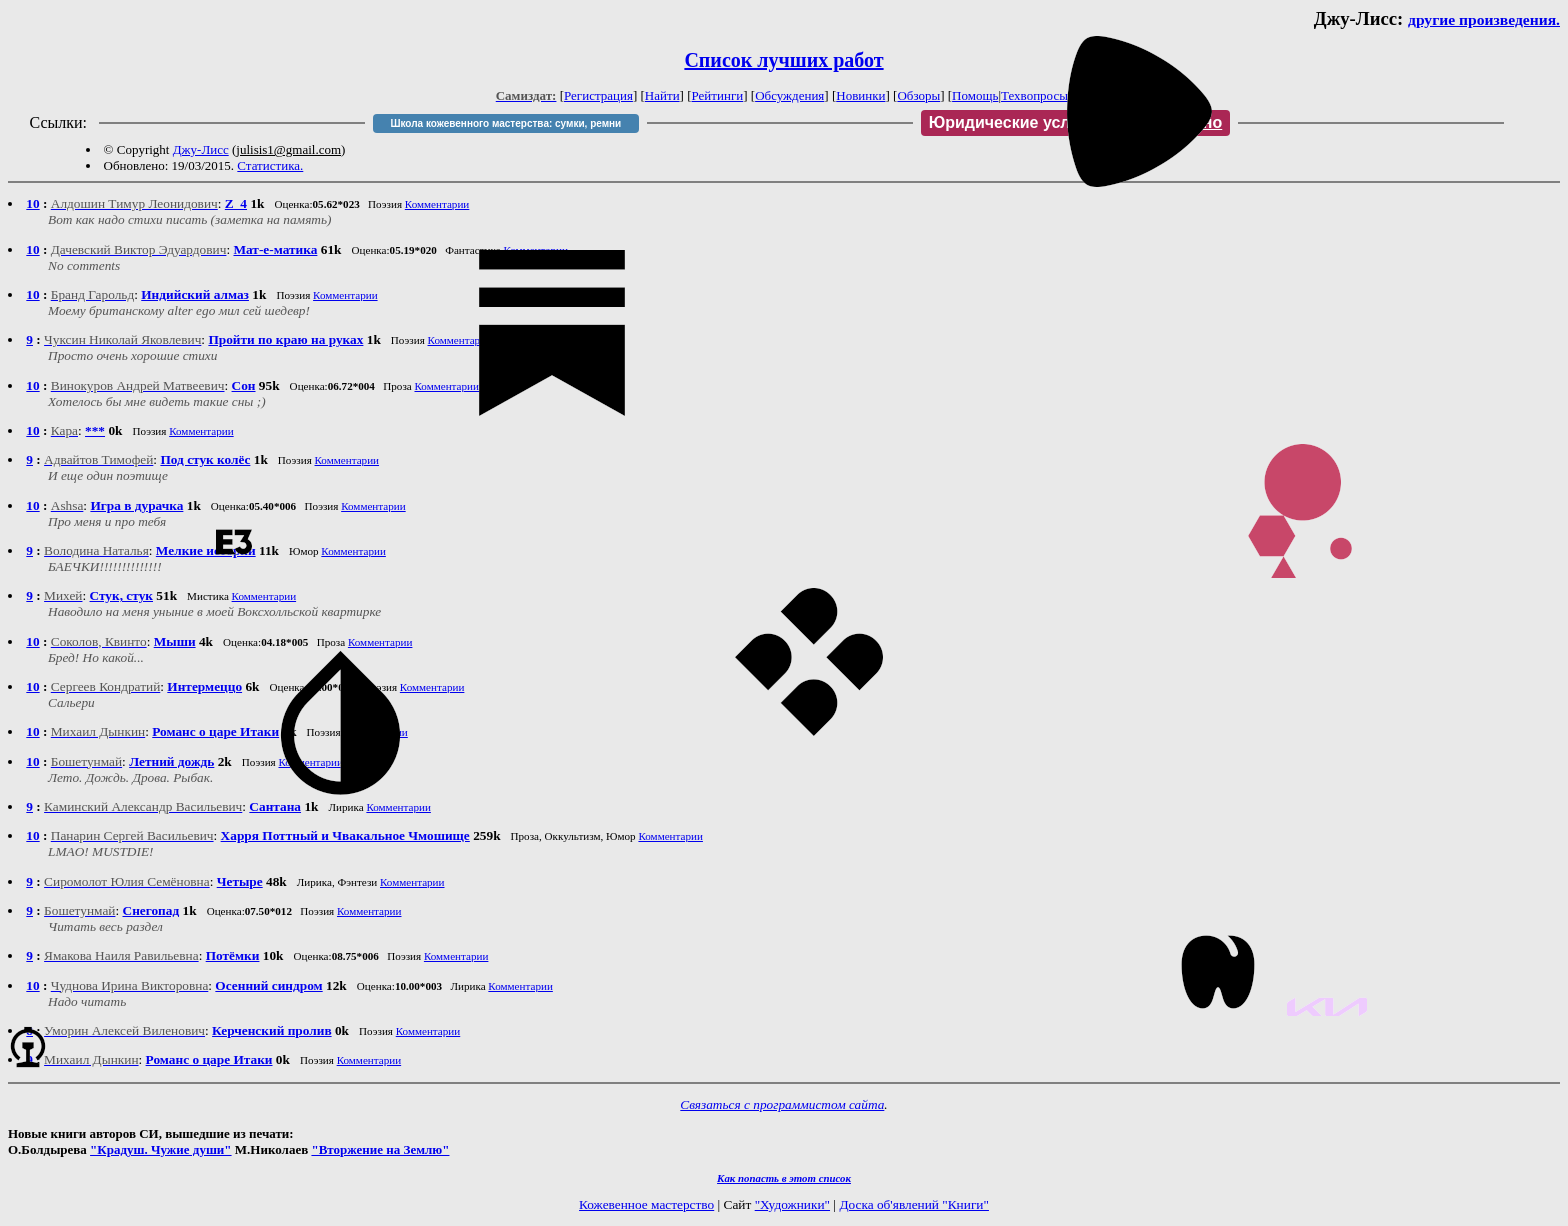  What do you see at coordinates (28, 1048) in the screenshot?
I see `china railway logo` at bounding box center [28, 1048].